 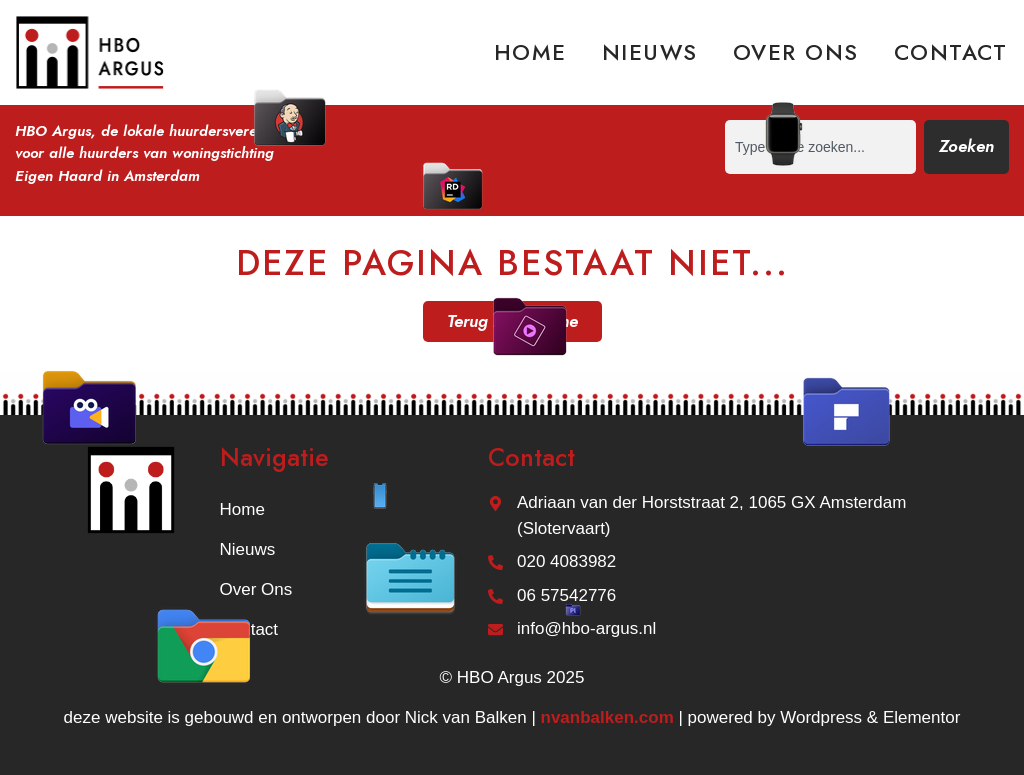 What do you see at coordinates (573, 610) in the screenshot?
I see `open folder containing adobe prelude project files` at bounding box center [573, 610].